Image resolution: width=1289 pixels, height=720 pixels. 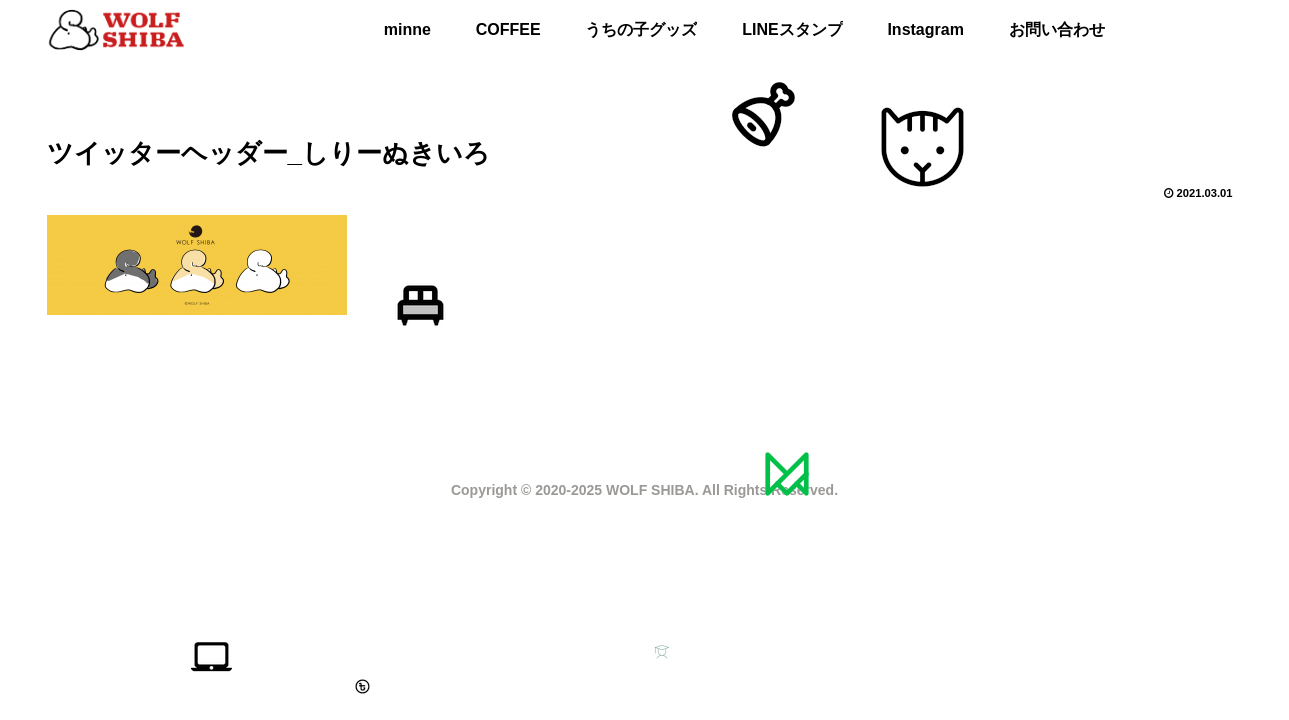 I want to click on view pet or animal-related content, so click(x=922, y=145).